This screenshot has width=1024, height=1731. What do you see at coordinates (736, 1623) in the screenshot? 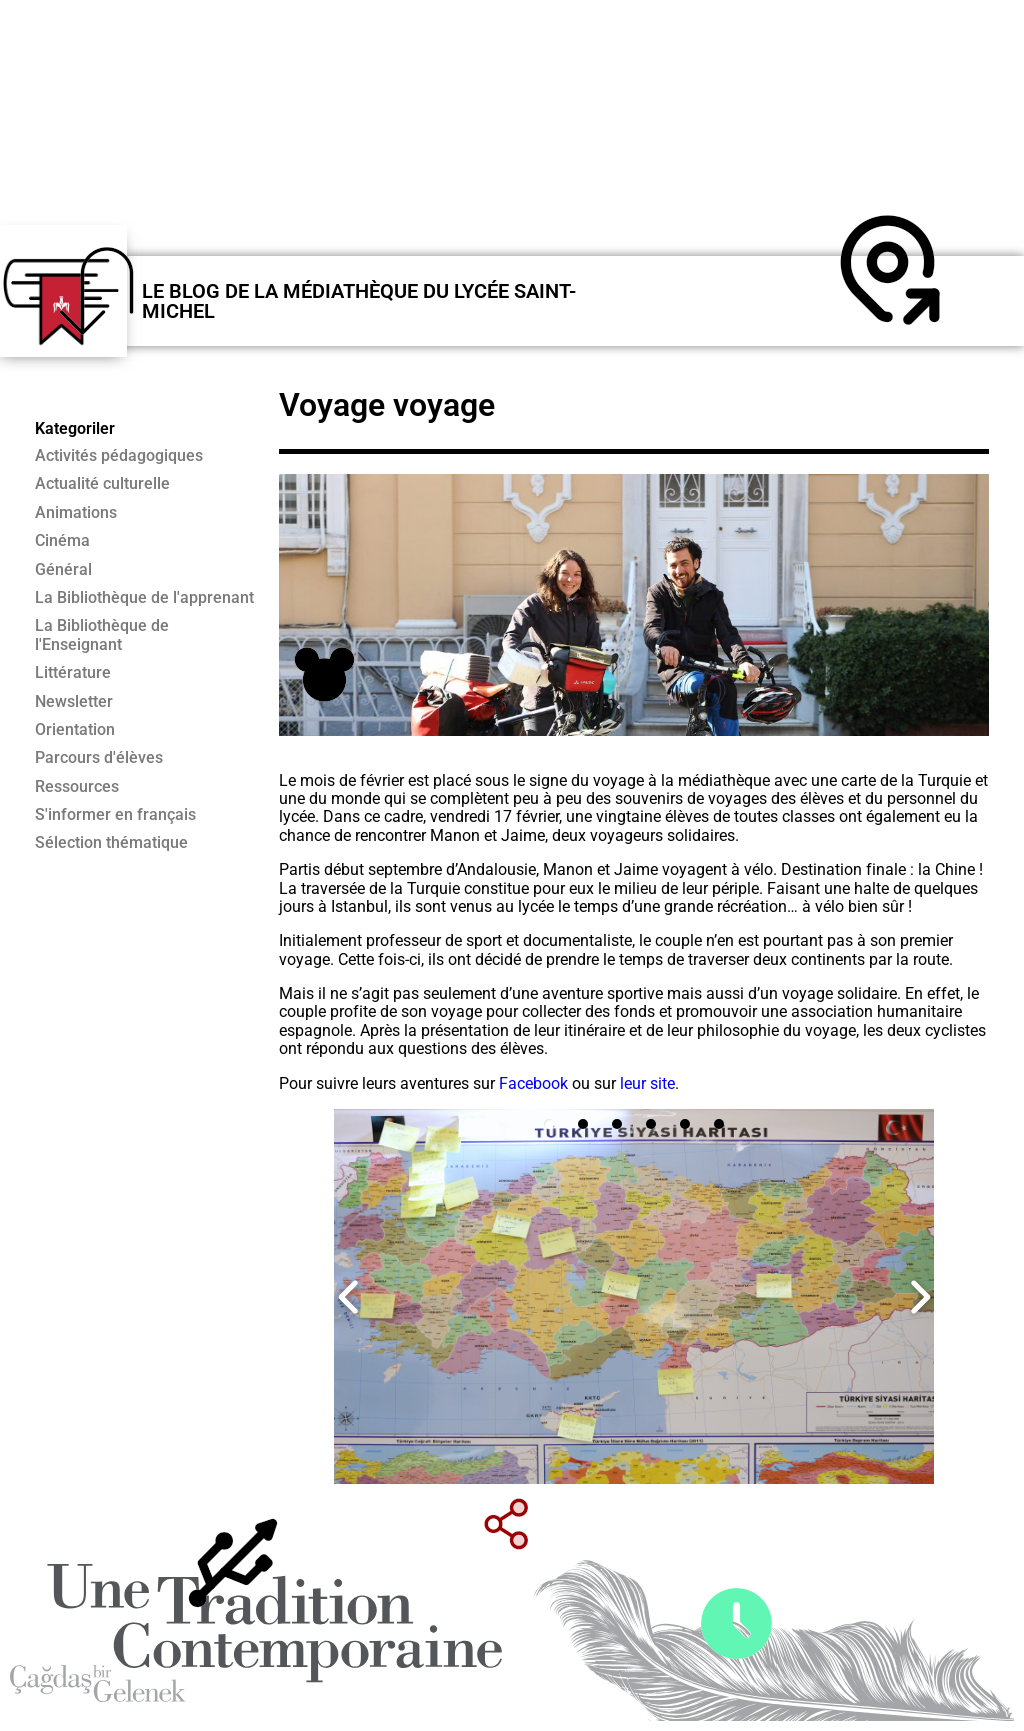
I see `view time or clock settings` at bounding box center [736, 1623].